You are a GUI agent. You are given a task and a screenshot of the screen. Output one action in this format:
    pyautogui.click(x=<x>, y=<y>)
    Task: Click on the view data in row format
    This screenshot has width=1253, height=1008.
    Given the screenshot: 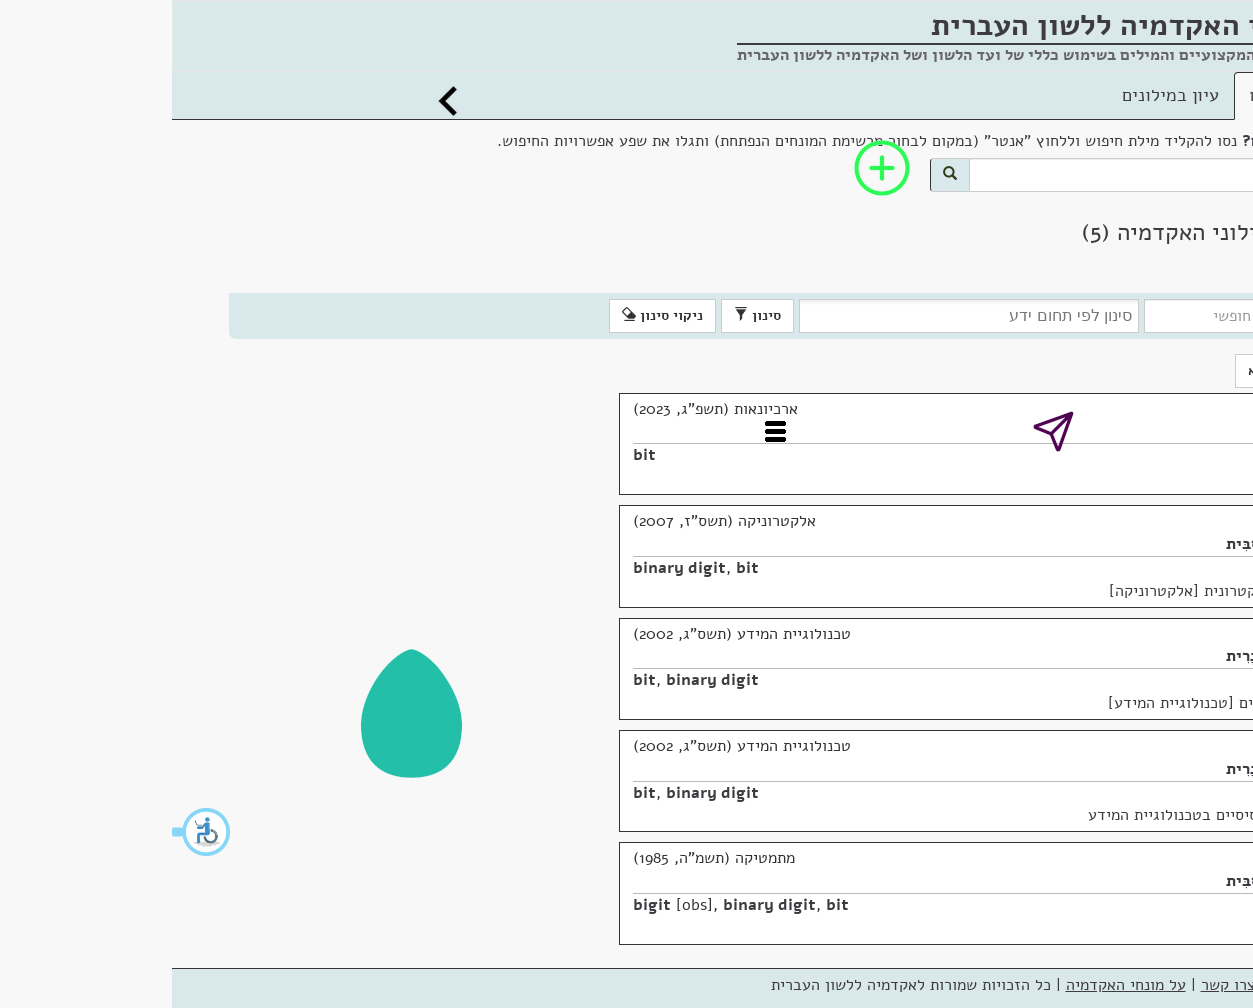 What is the action you would take?
    pyautogui.click(x=775, y=431)
    